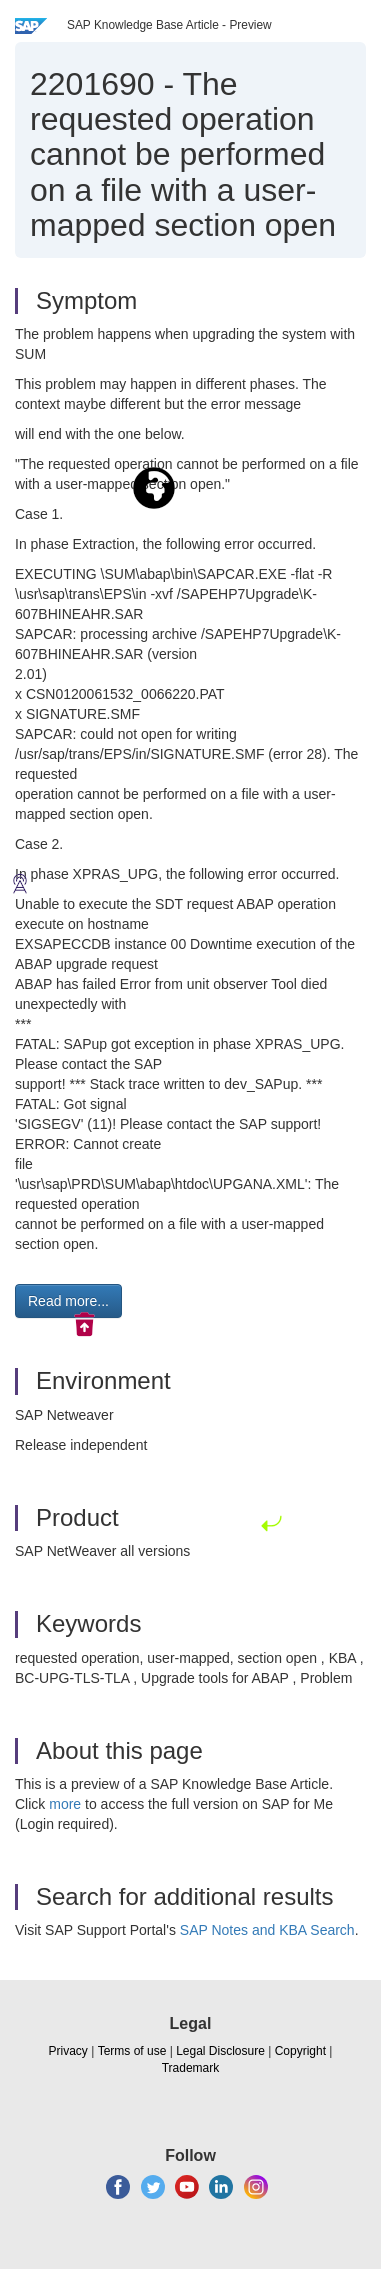  What do you see at coordinates (271, 1523) in the screenshot?
I see `reply to a message` at bounding box center [271, 1523].